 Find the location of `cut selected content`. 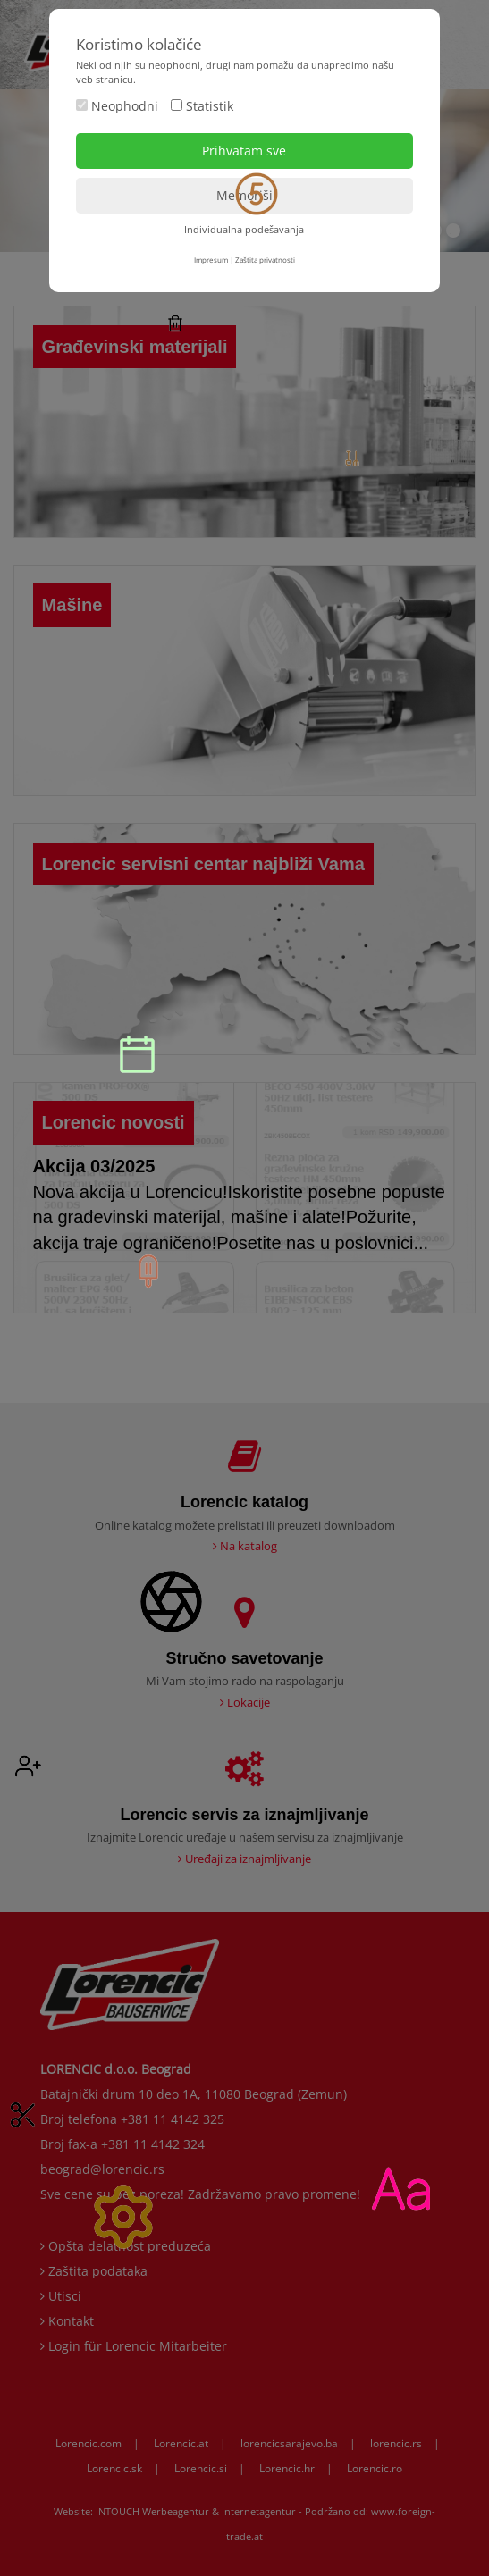

cut selected content is located at coordinates (23, 2115).